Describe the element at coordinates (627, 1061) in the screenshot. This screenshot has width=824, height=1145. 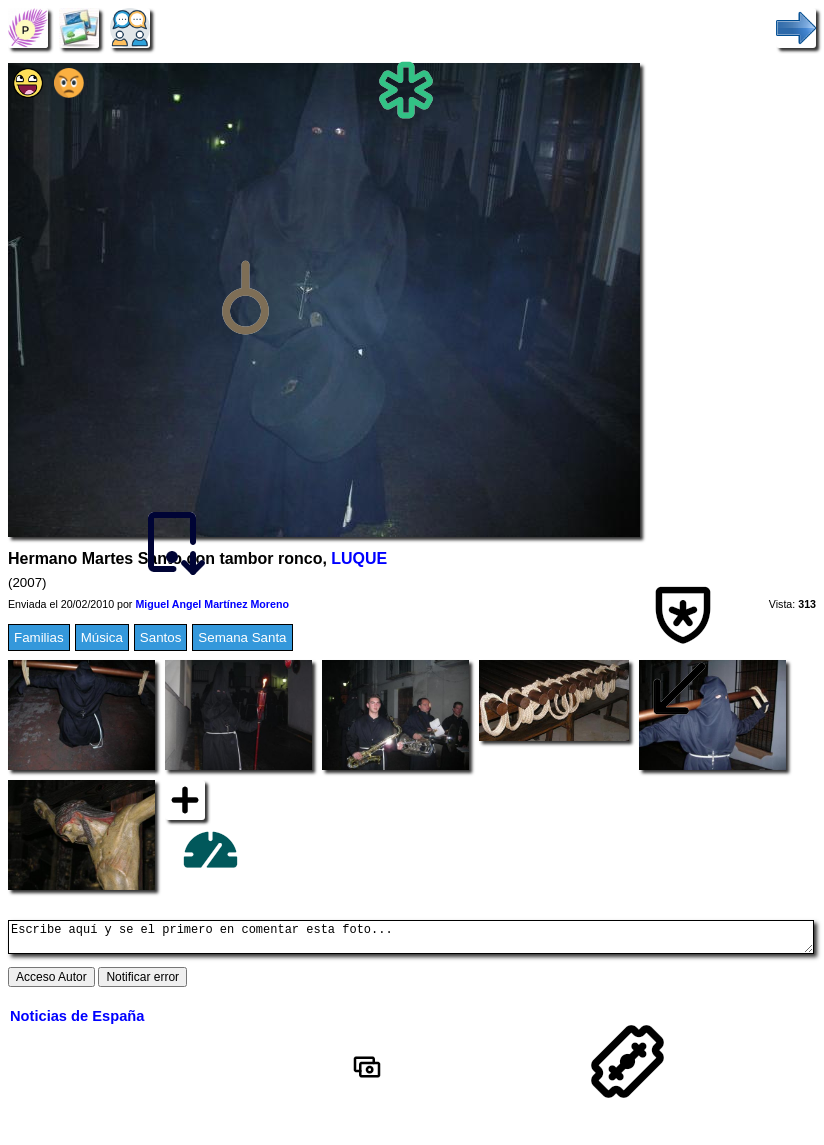
I see `cutting or trimming tool` at that location.